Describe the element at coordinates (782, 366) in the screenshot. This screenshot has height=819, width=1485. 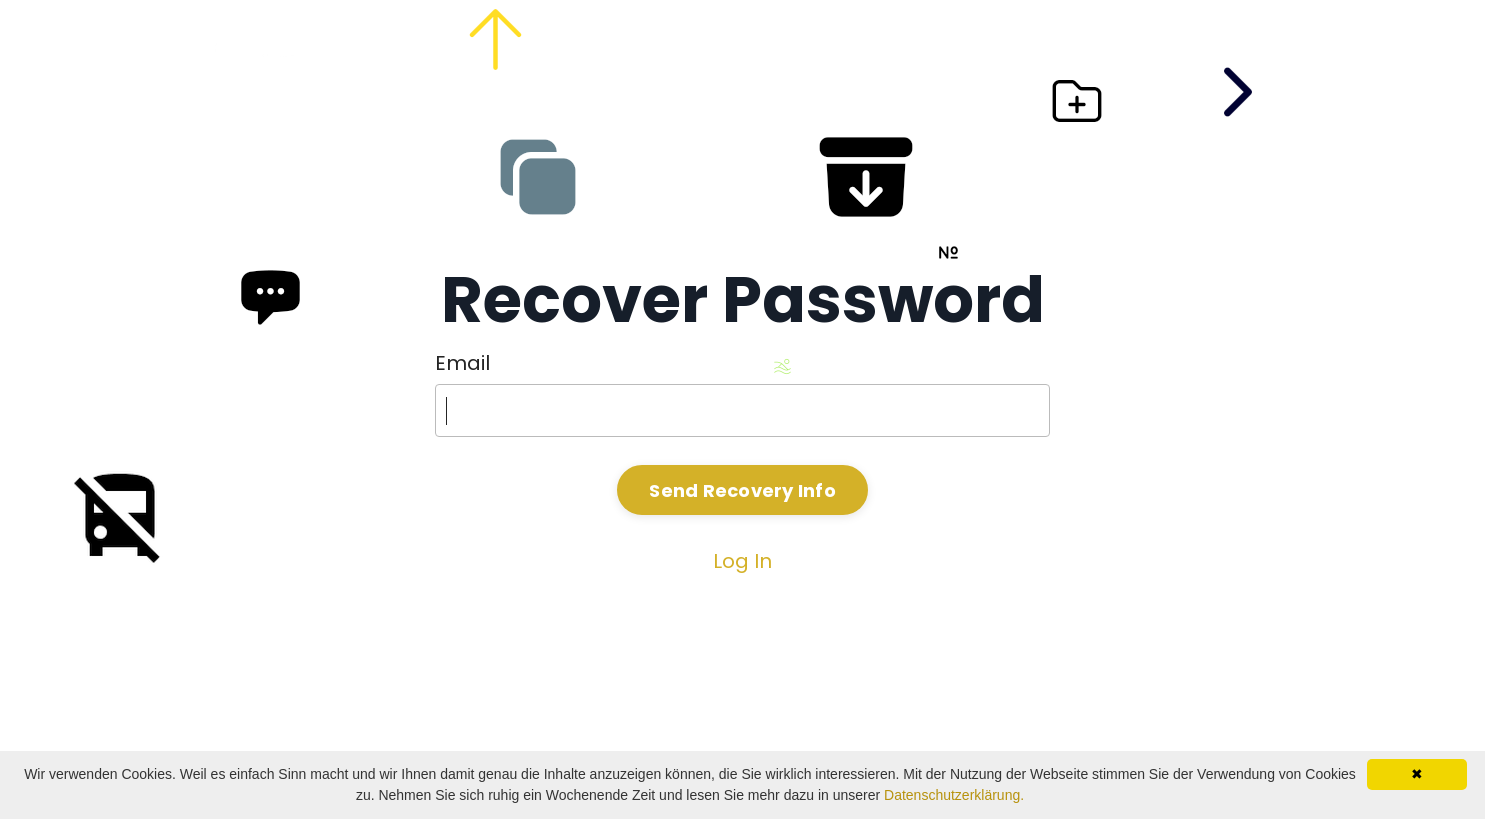
I see `access swimming pool or aquatic facilities` at that location.